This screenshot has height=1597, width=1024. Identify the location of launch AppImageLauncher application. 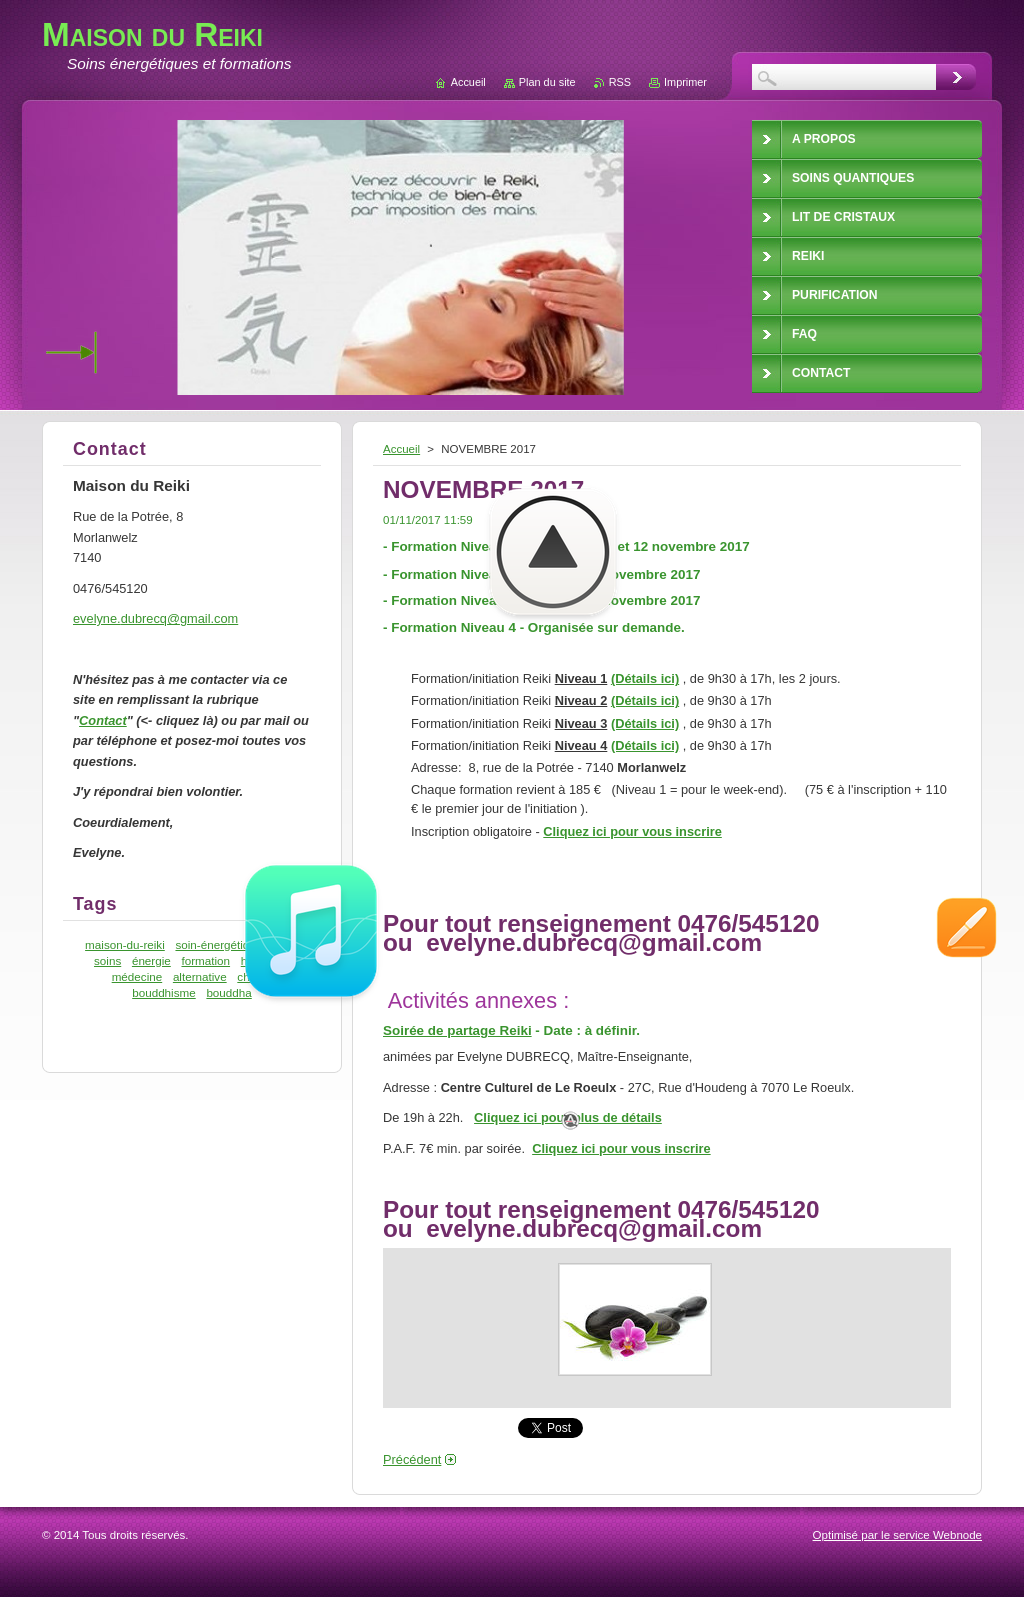
(553, 552).